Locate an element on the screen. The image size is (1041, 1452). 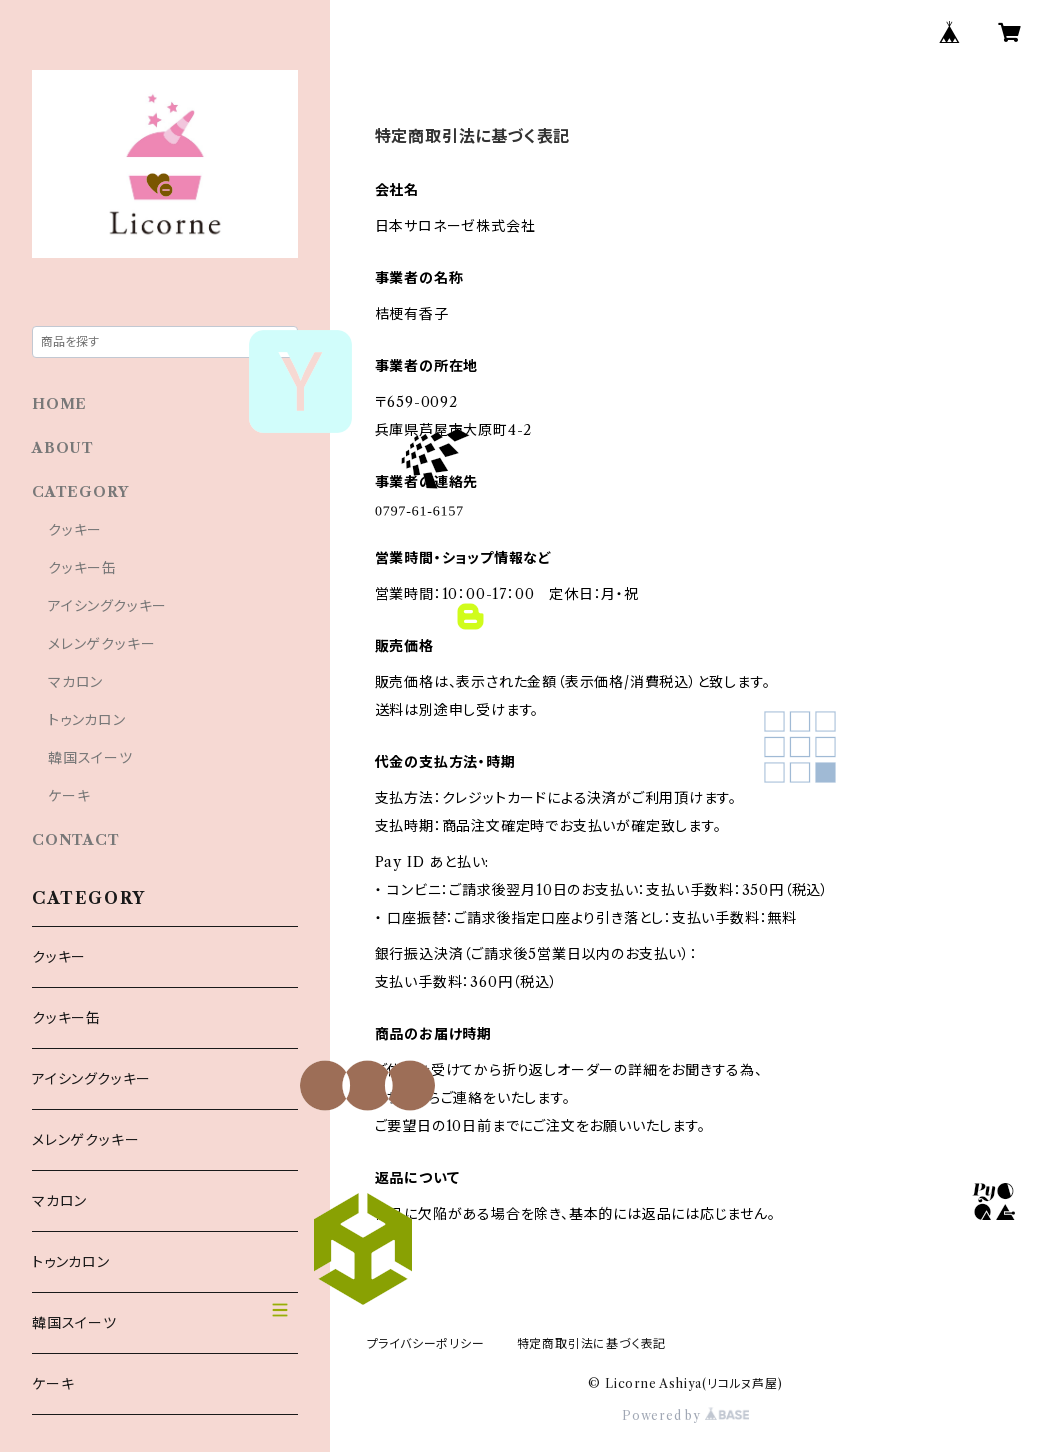
schlix CMS brand logo is located at coordinates (435, 456).